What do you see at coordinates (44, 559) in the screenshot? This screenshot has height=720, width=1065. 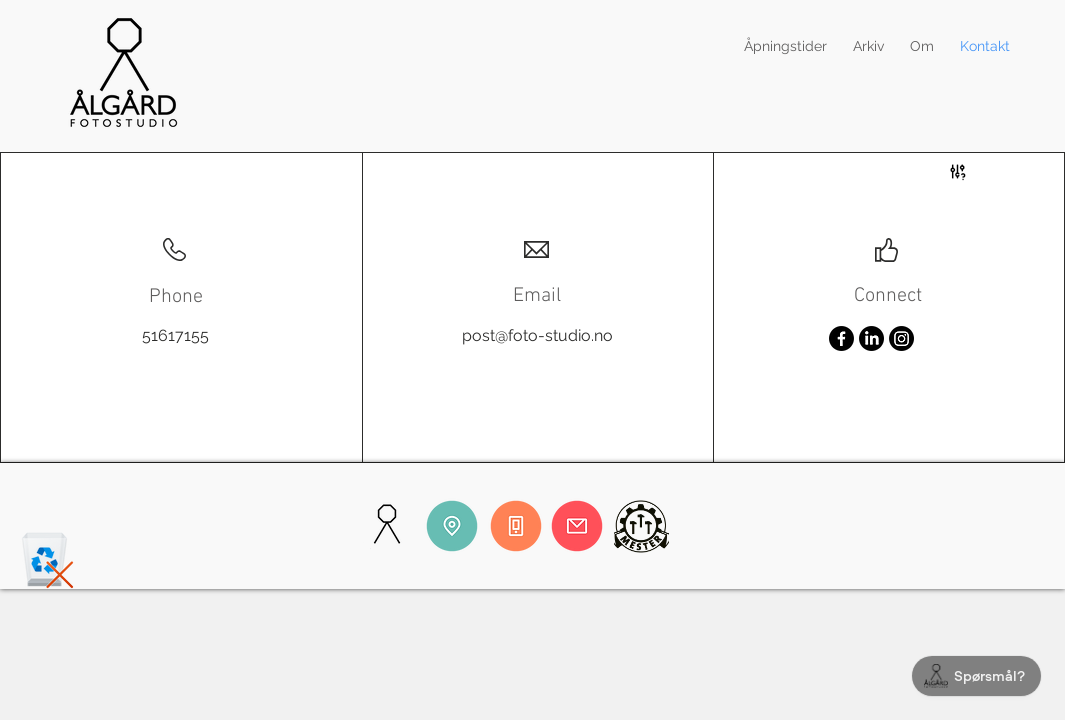 I see `empty recycle bin with no items to restore` at bounding box center [44, 559].